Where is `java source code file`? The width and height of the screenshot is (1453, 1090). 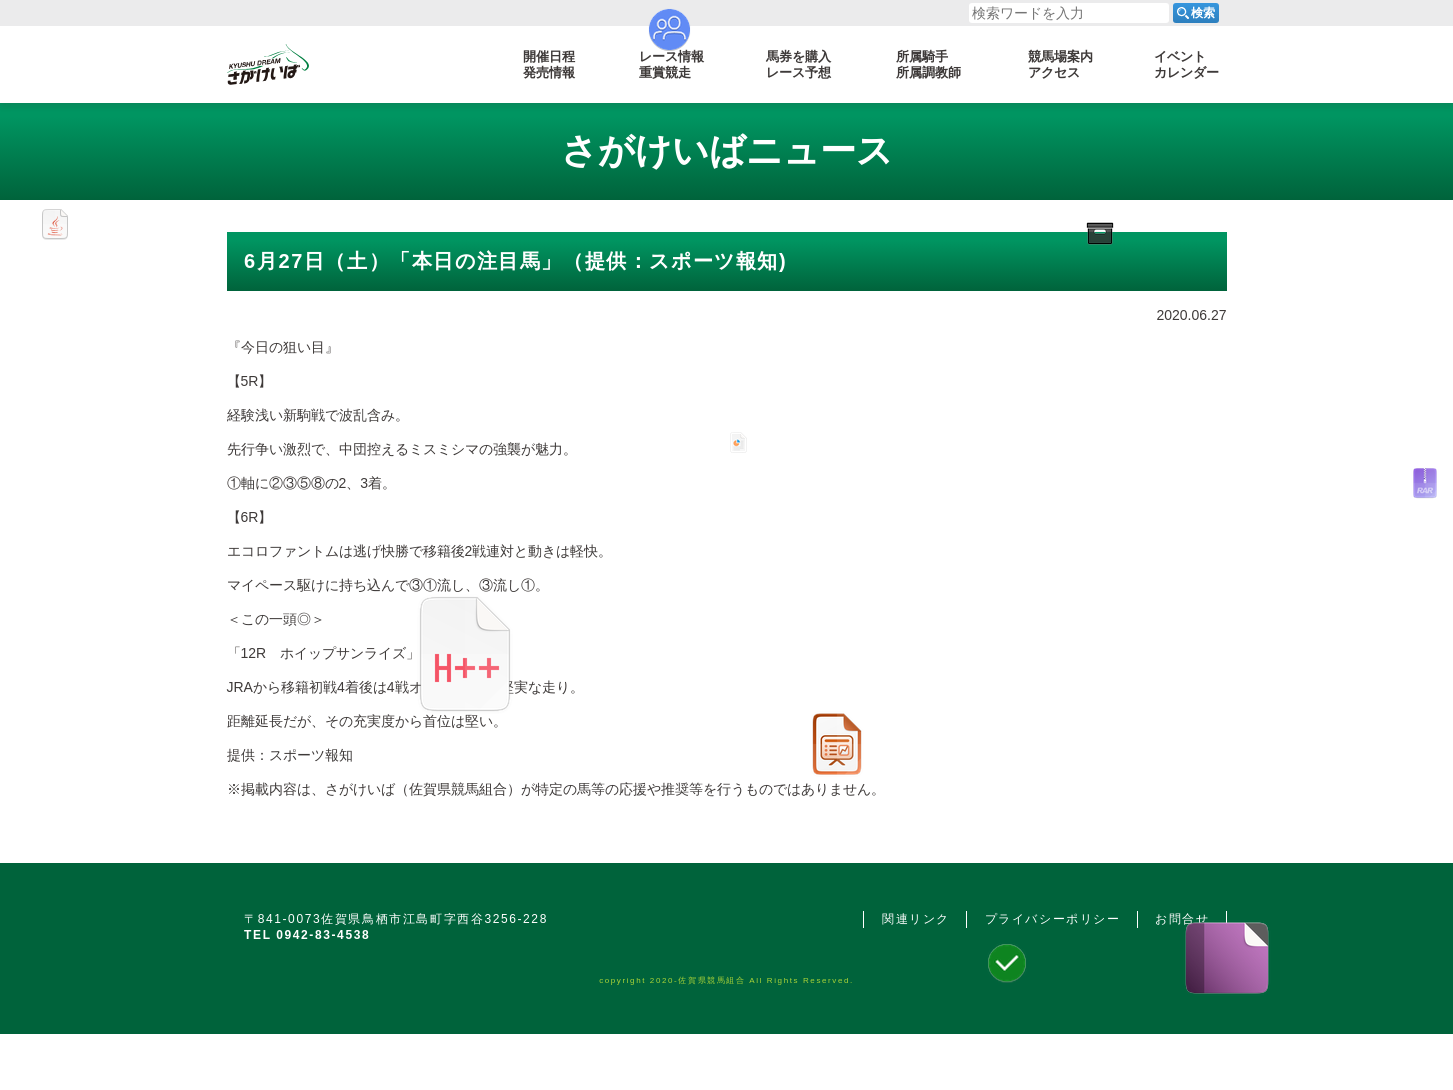 java source code file is located at coordinates (55, 224).